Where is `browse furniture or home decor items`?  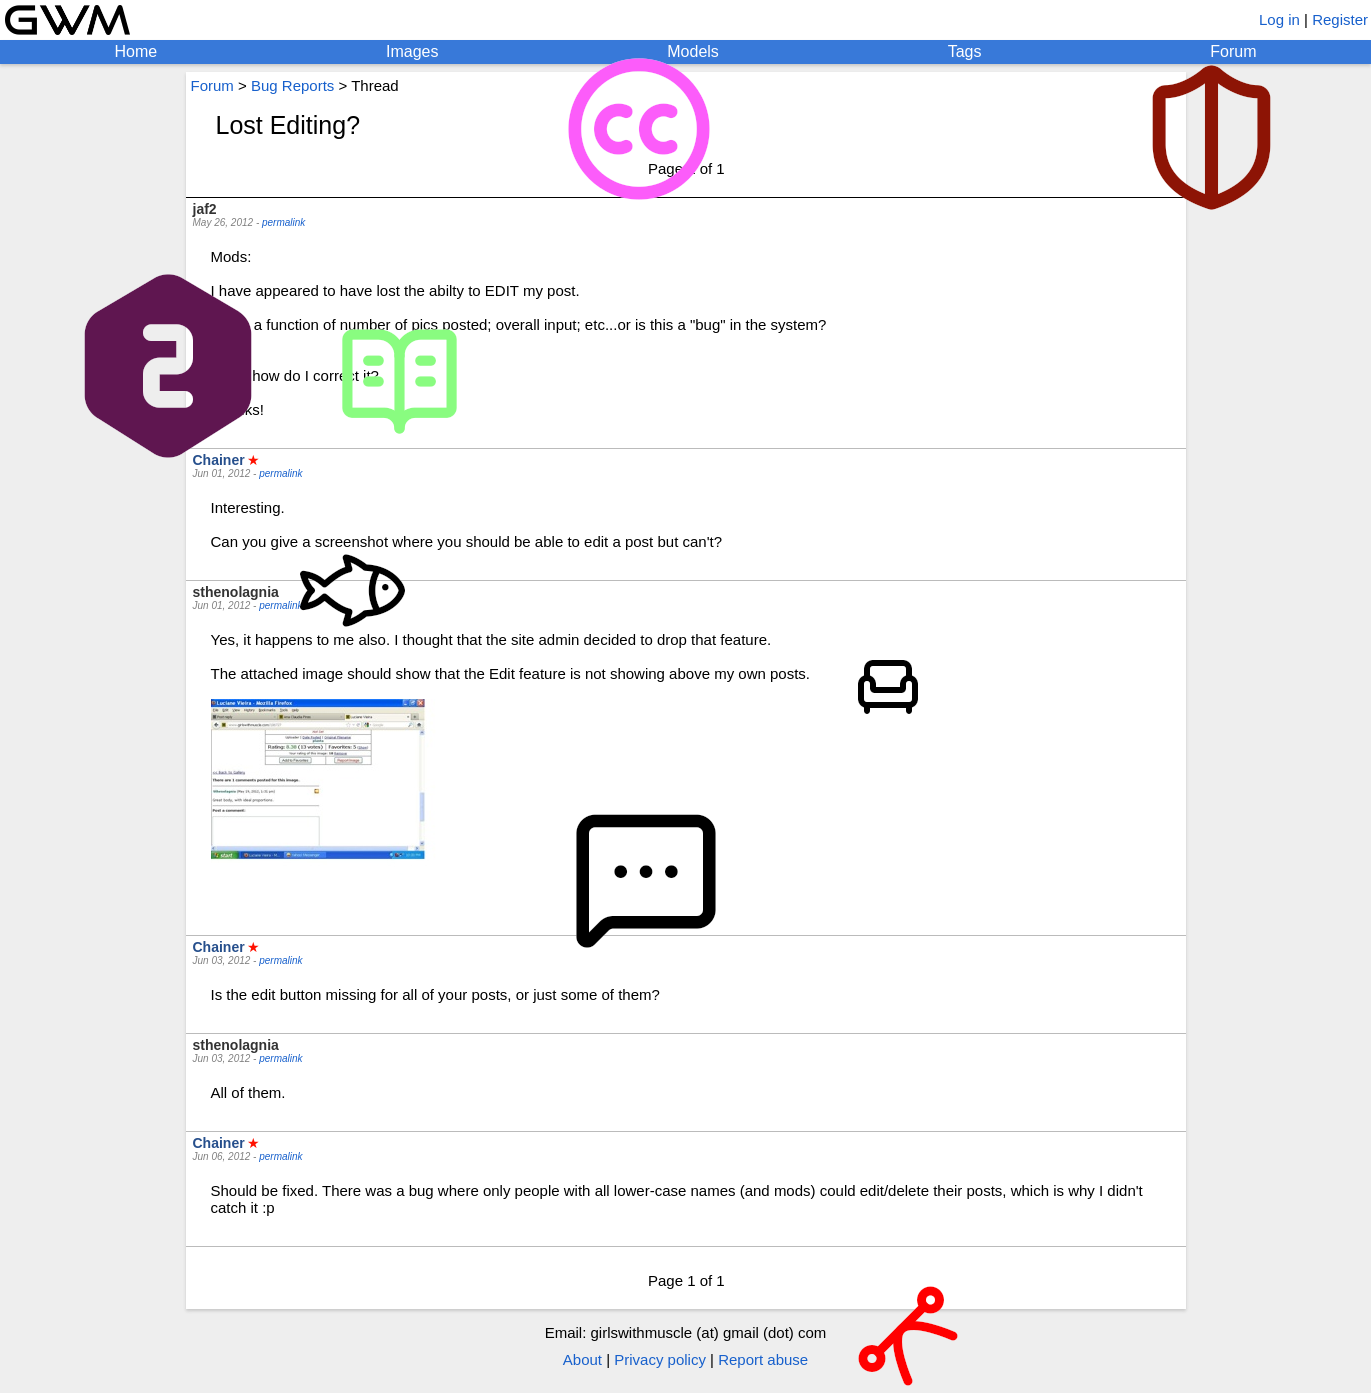
browse furniture or home decor items is located at coordinates (888, 687).